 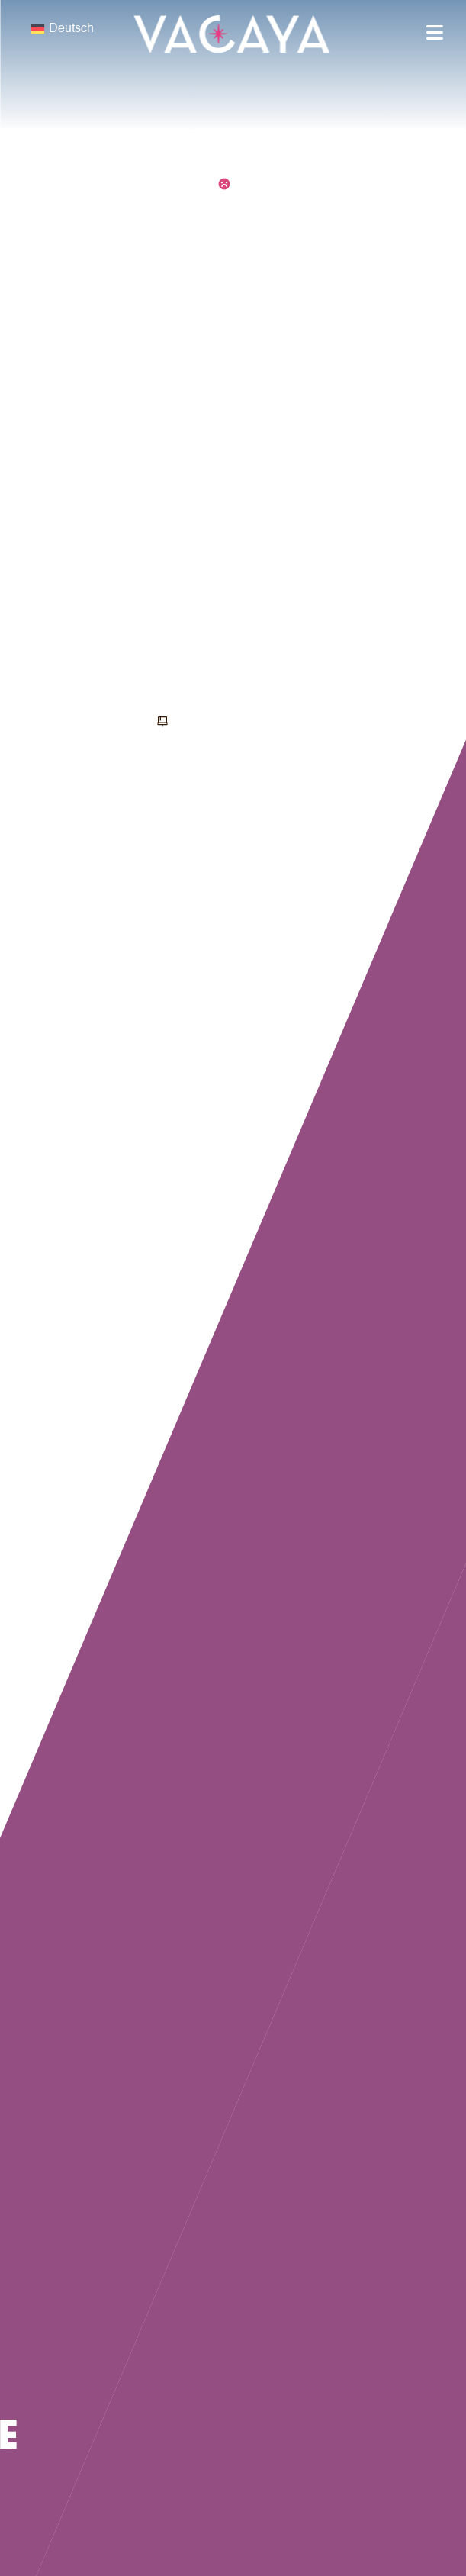 I want to click on access brush or painting tools, so click(x=162, y=721).